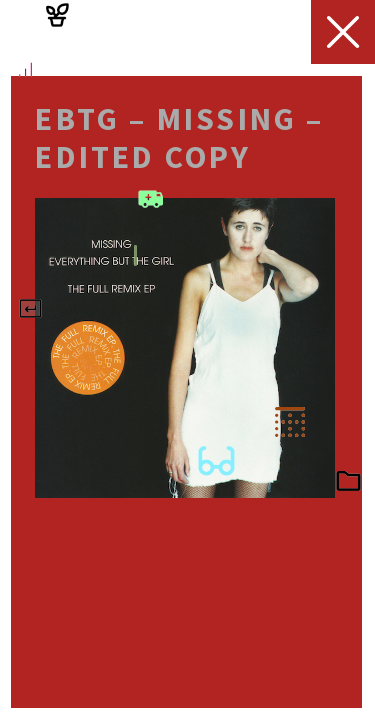 The height and width of the screenshot is (720, 375). I want to click on access plant care or gardening features, so click(57, 15).